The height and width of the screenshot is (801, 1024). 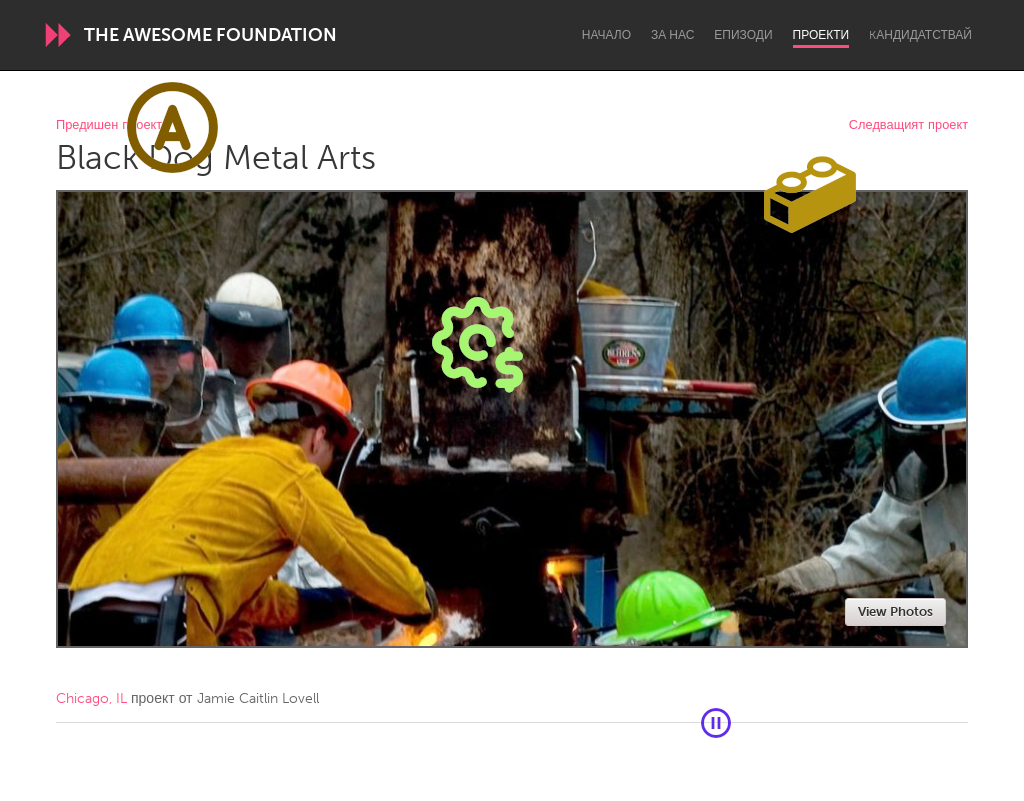 What do you see at coordinates (716, 723) in the screenshot?
I see `pause media playback` at bounding box center [716, 723].